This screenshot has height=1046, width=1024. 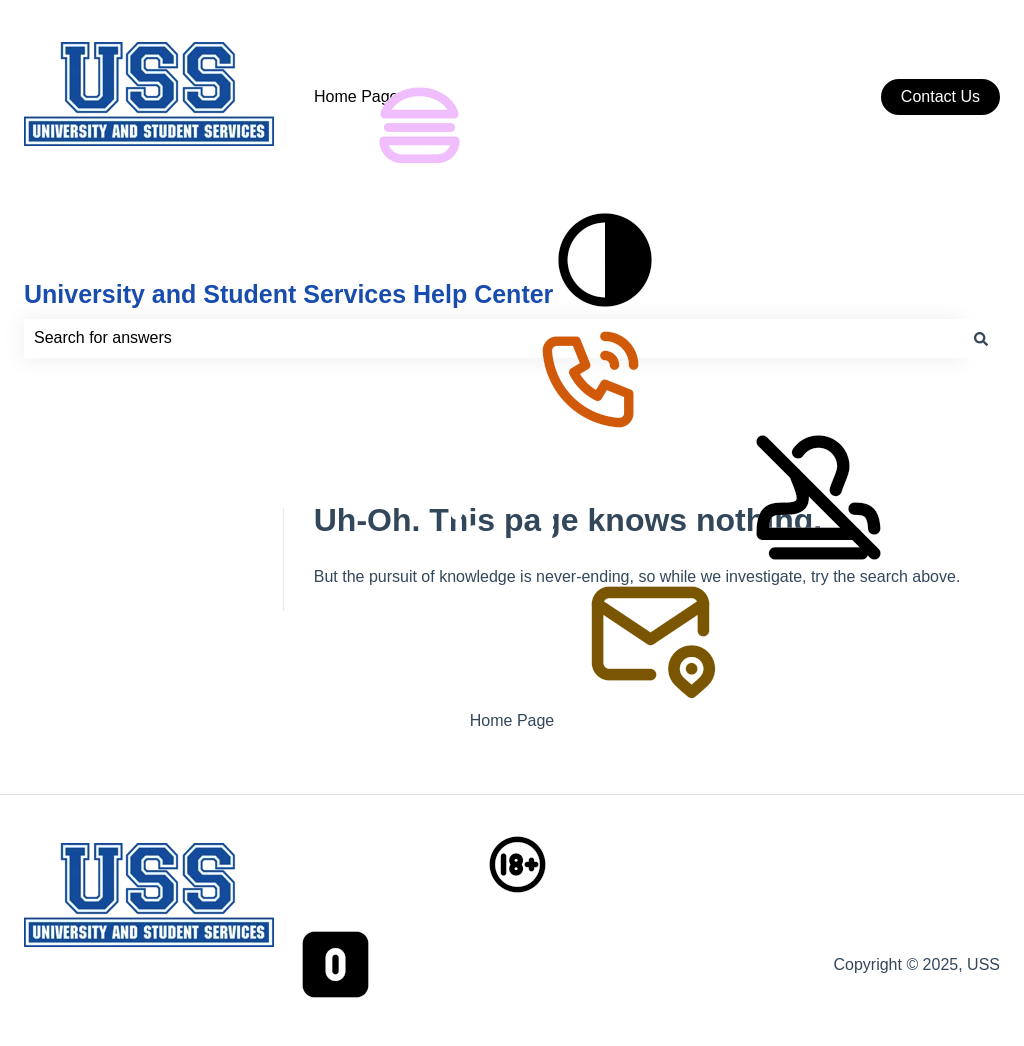 What do you see at coordinates (590, 379) in the screenshot?
I see `make a phone call` at bounding box center [590, 379].